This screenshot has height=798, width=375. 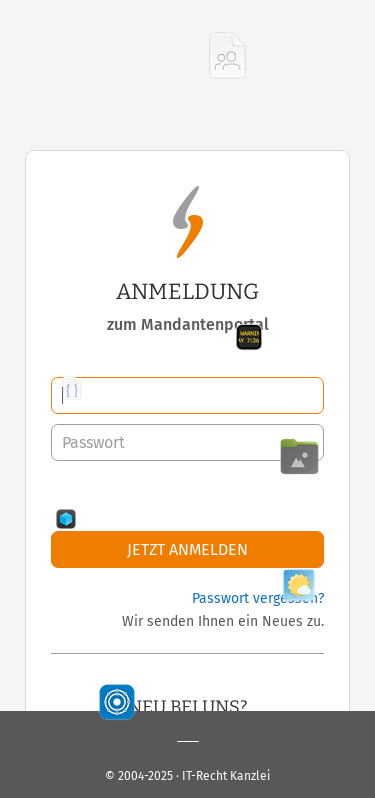 What do you see at coordinates (249, 337) in the screenshot?
I see `open the console app to view system logs` at bounding box center [249, 337].